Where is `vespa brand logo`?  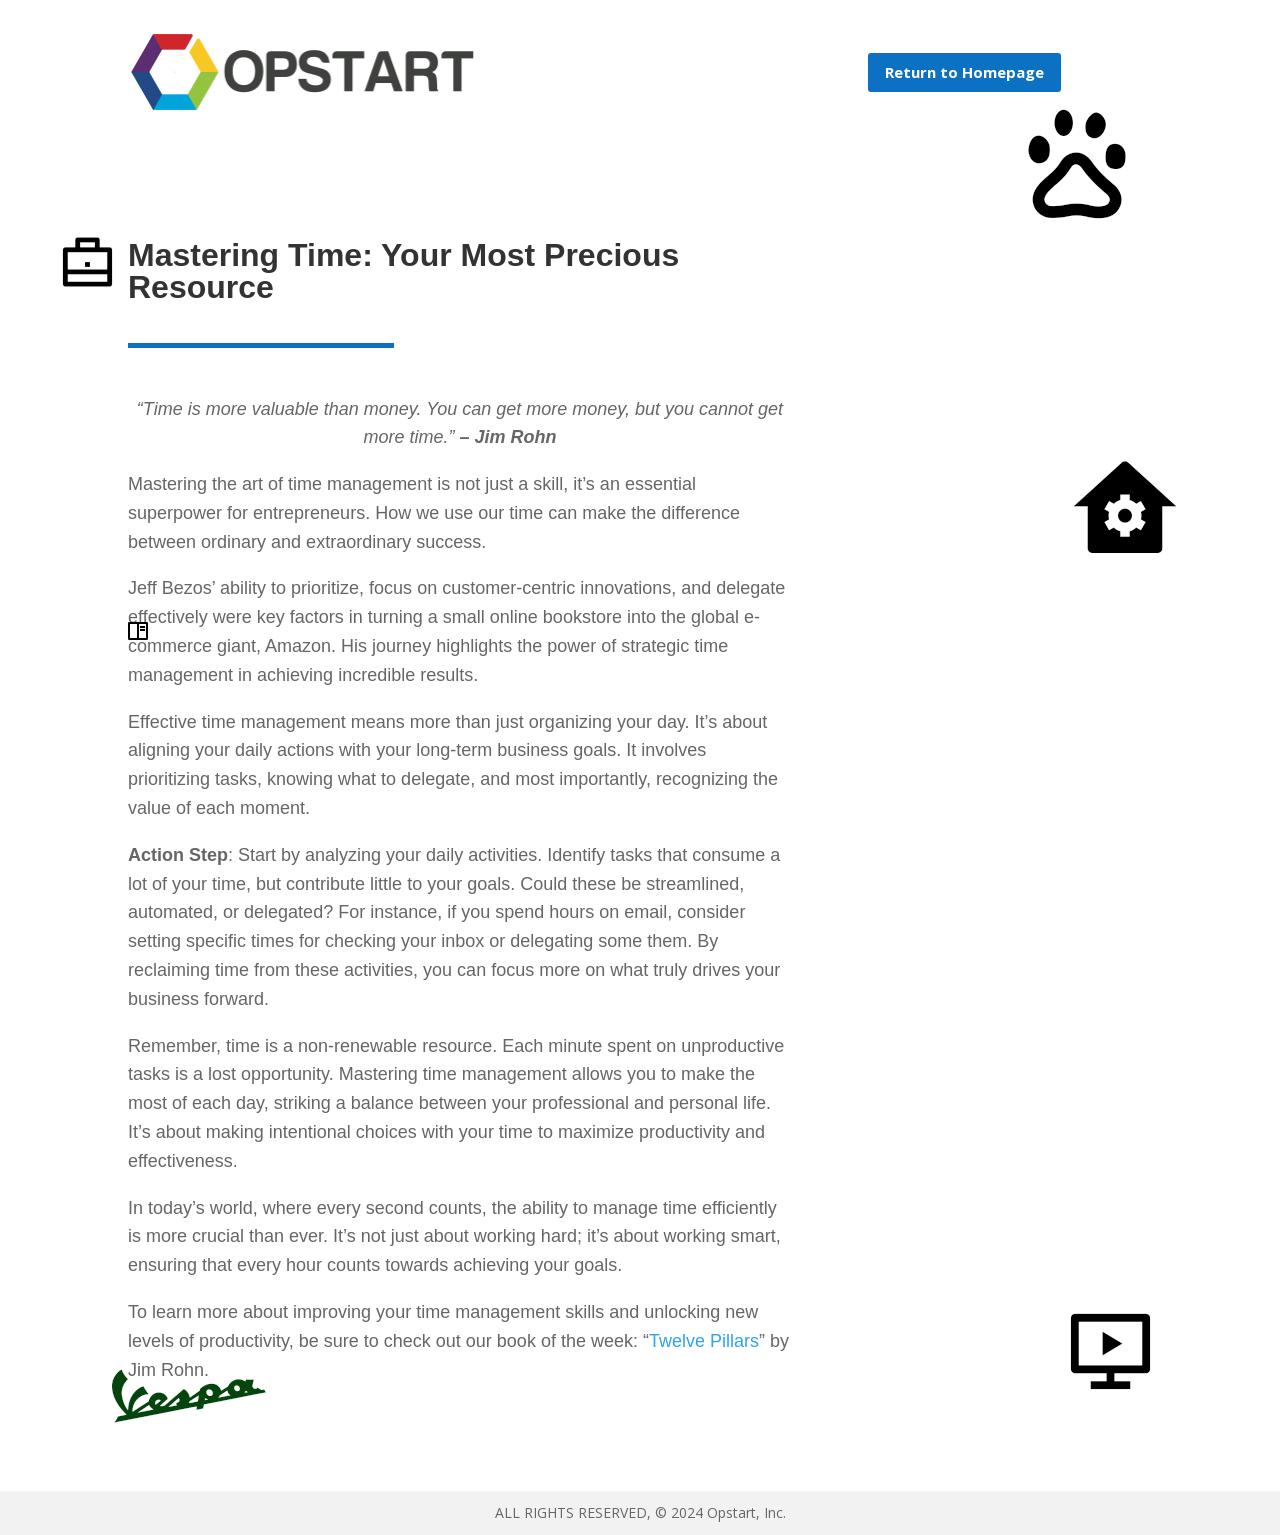
vespa brand logo is located at coordinates (189, 1396).